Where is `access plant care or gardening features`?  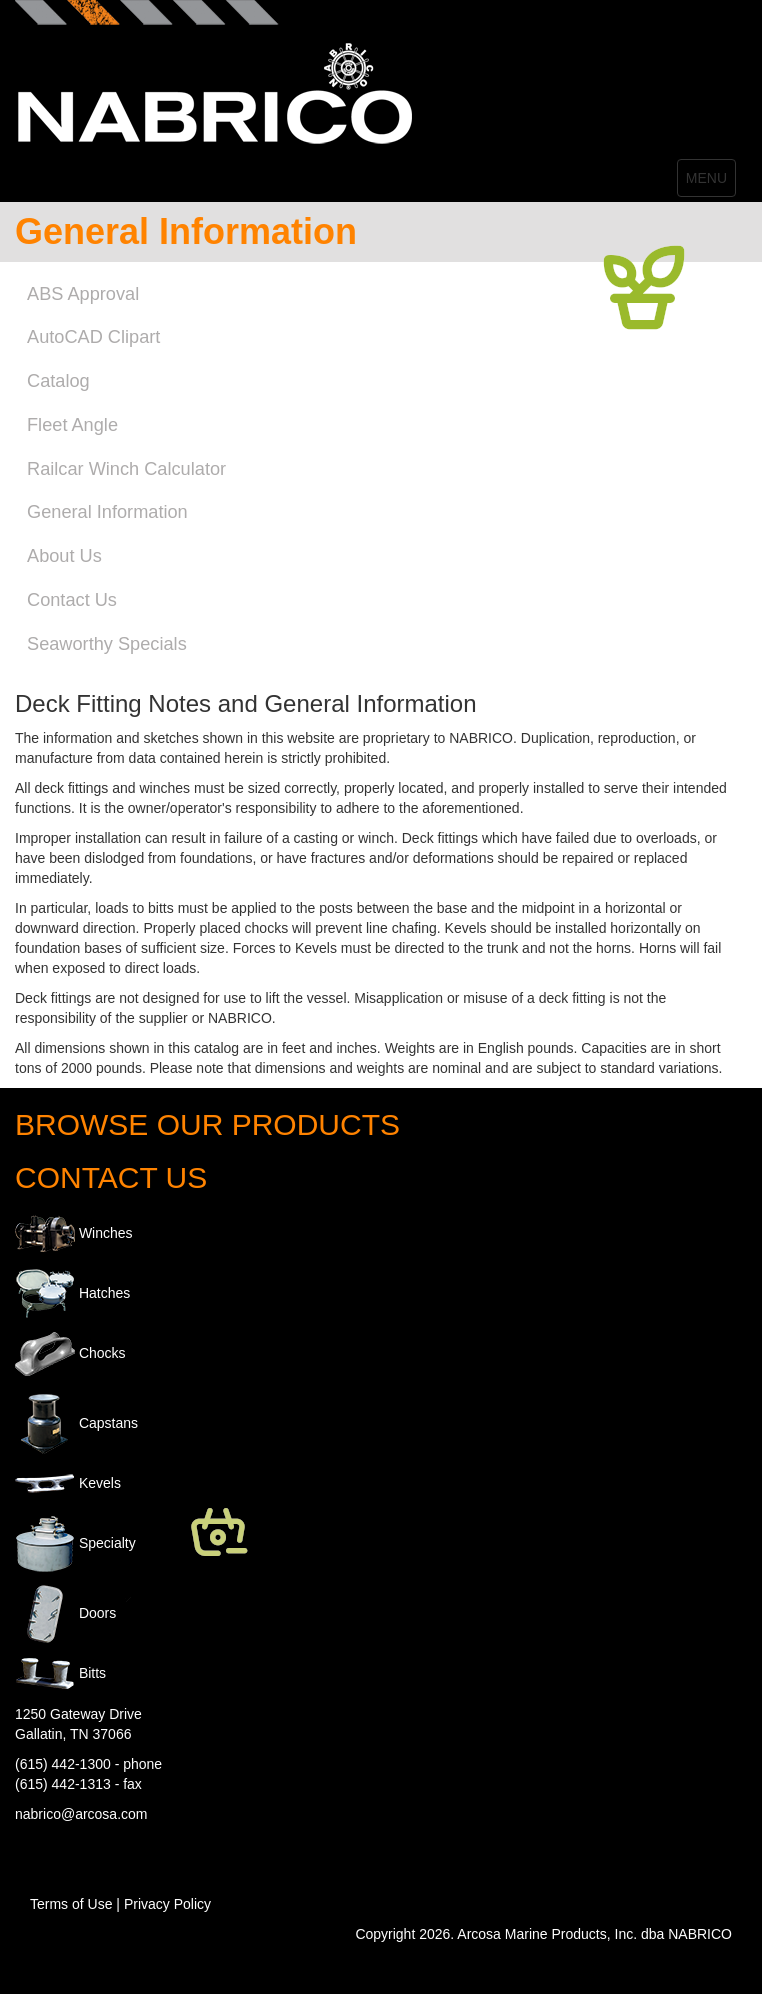
access plant care or gardening features is located at coordinates (642, 287).